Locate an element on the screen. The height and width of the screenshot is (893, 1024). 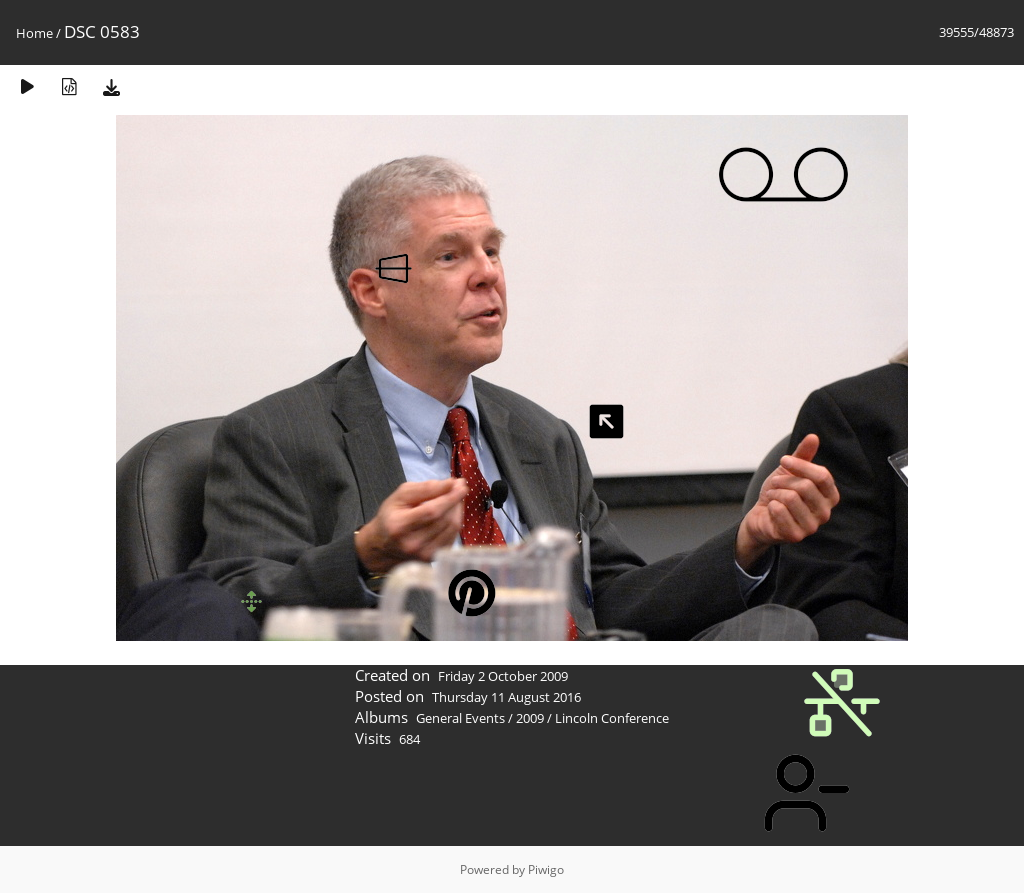
navigate to the top-left or return to origin is located at coordinates (606, 421).